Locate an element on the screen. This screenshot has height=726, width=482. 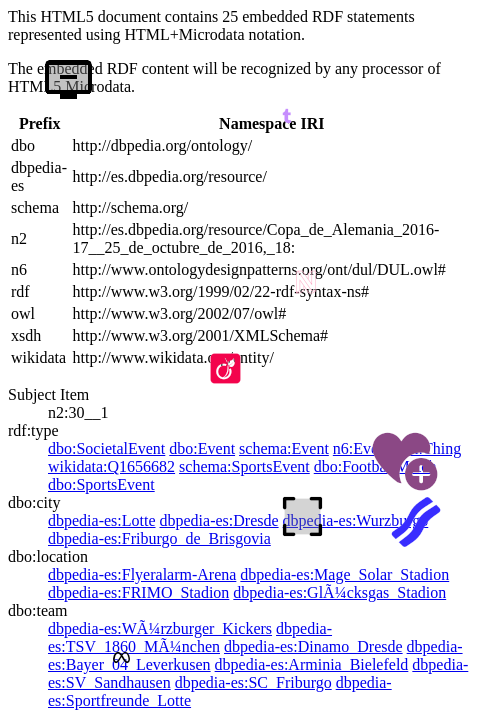
expand to fullscreen mode is located at coordinates (302, 516).